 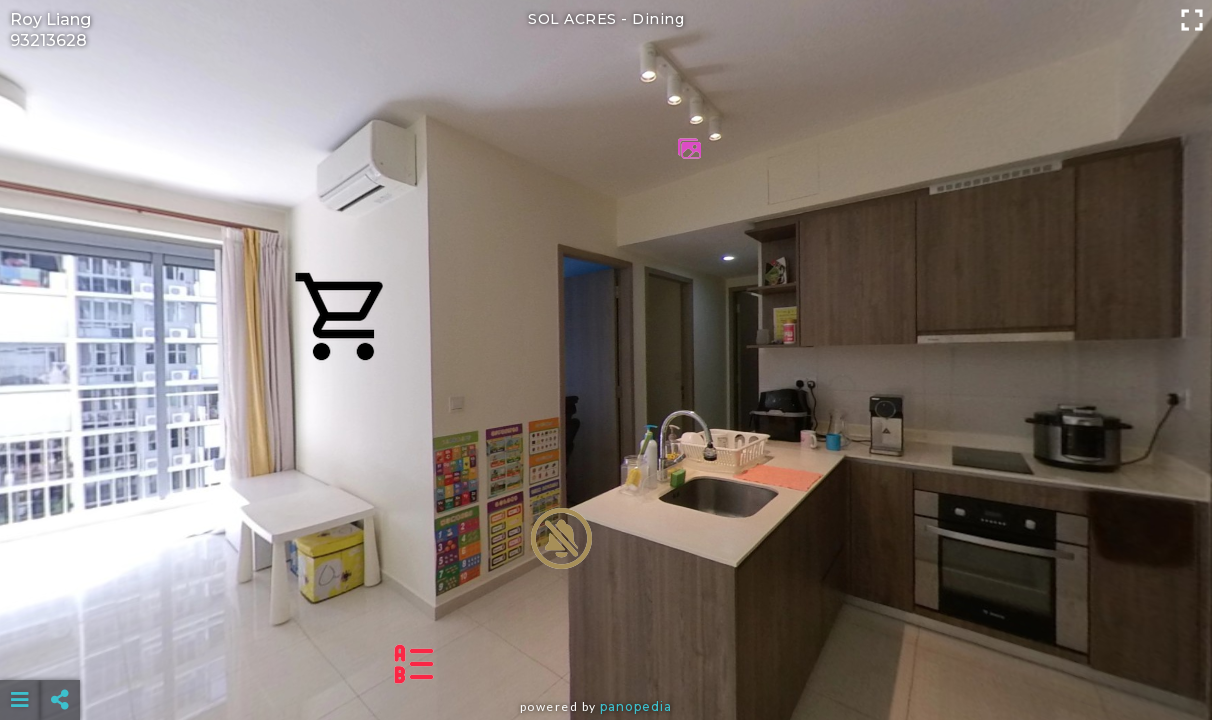 I want to click on toggle alphabetical list view, so click(x=414, y=664).